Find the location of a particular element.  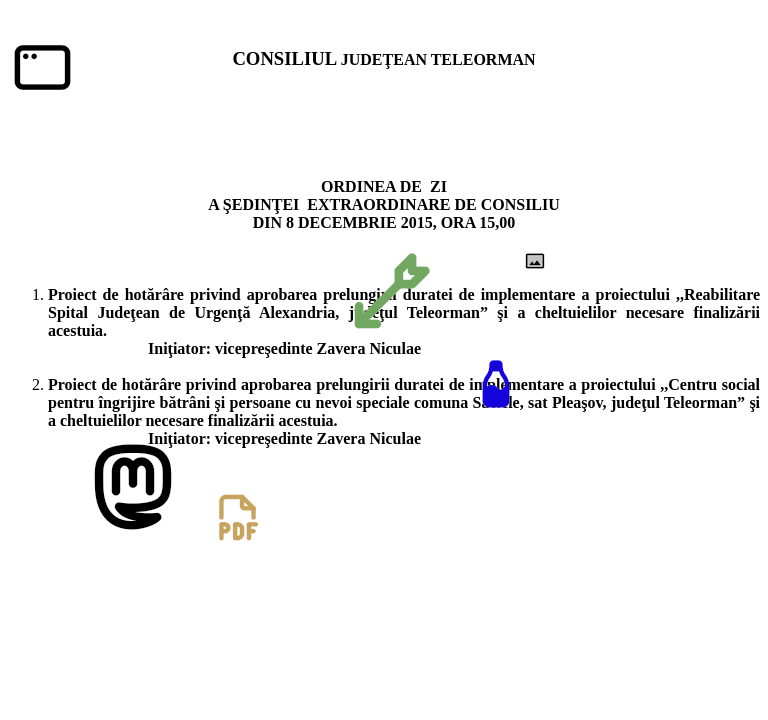

open Mastodon app is located at coordinates (133, 487).